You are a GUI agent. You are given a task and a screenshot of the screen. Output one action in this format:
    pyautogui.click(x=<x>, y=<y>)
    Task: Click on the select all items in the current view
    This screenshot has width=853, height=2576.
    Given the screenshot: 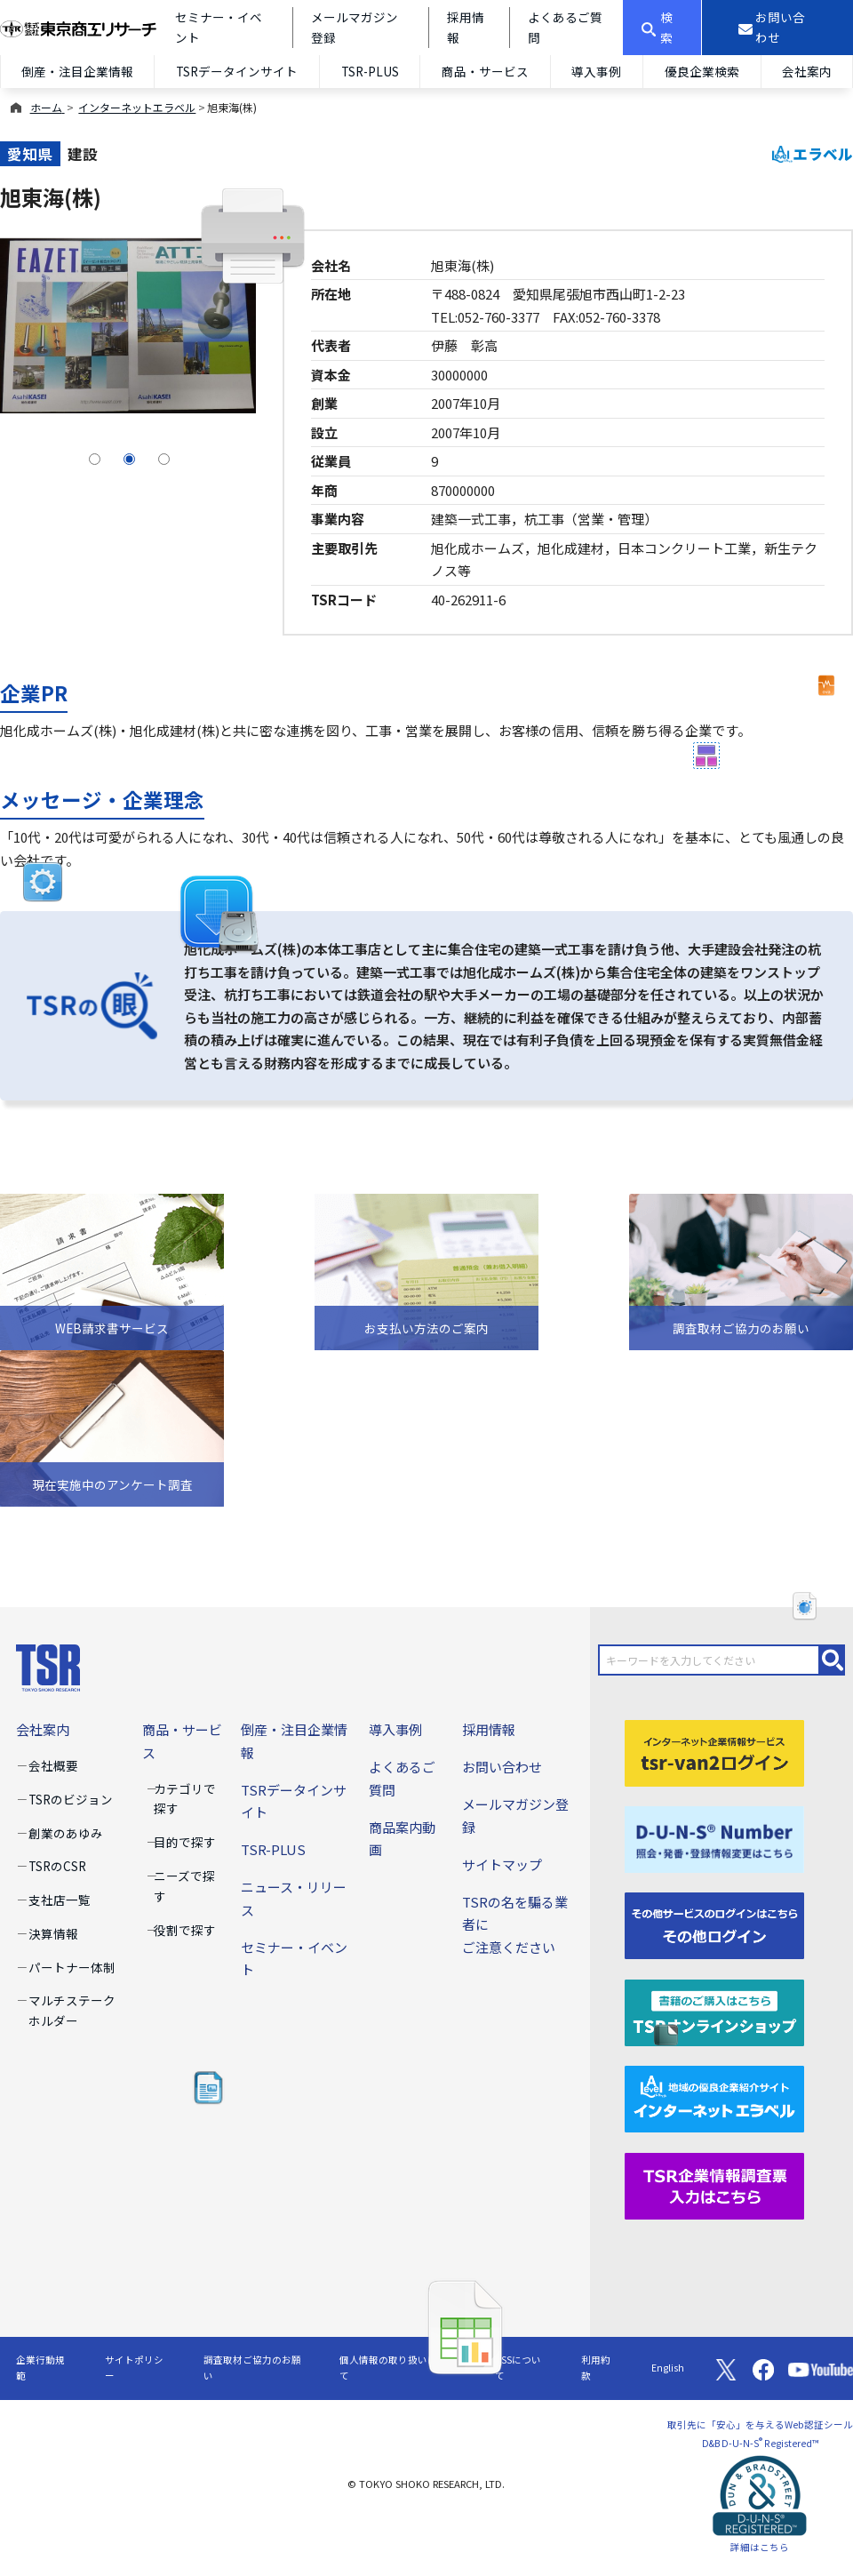 What is the action you would take?
    pyautogui.click(x=706, y=756)
    